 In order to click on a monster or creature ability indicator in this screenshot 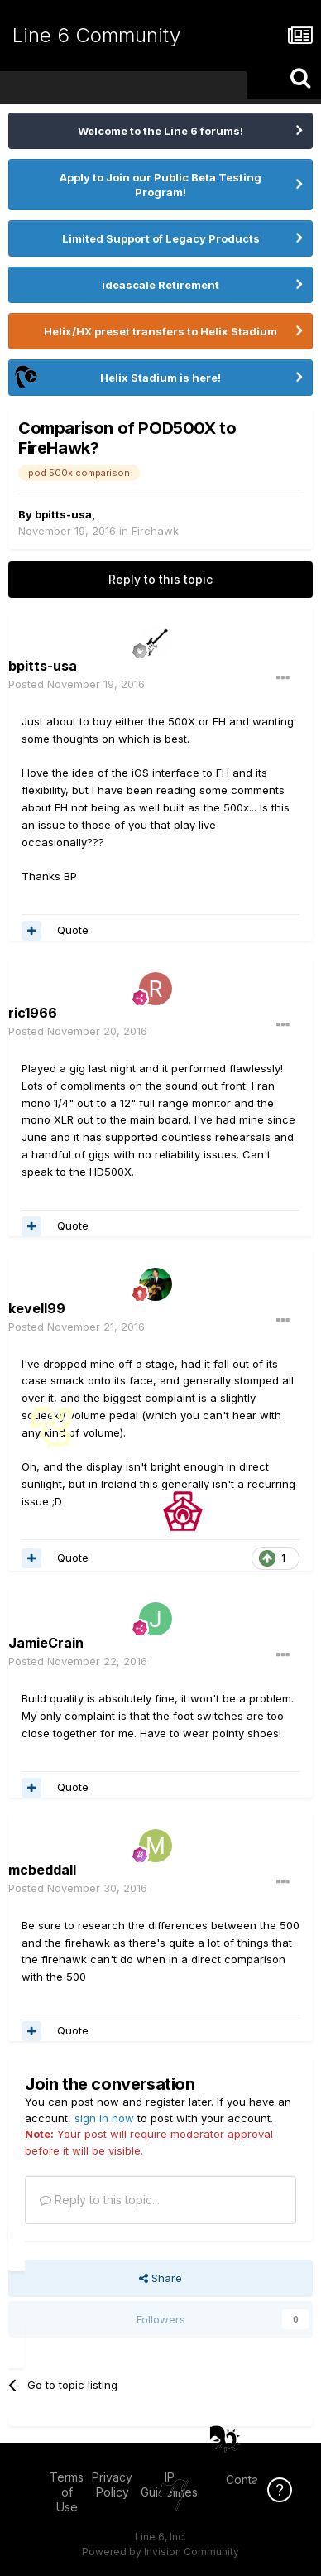, I will do `click(26, 376)`.